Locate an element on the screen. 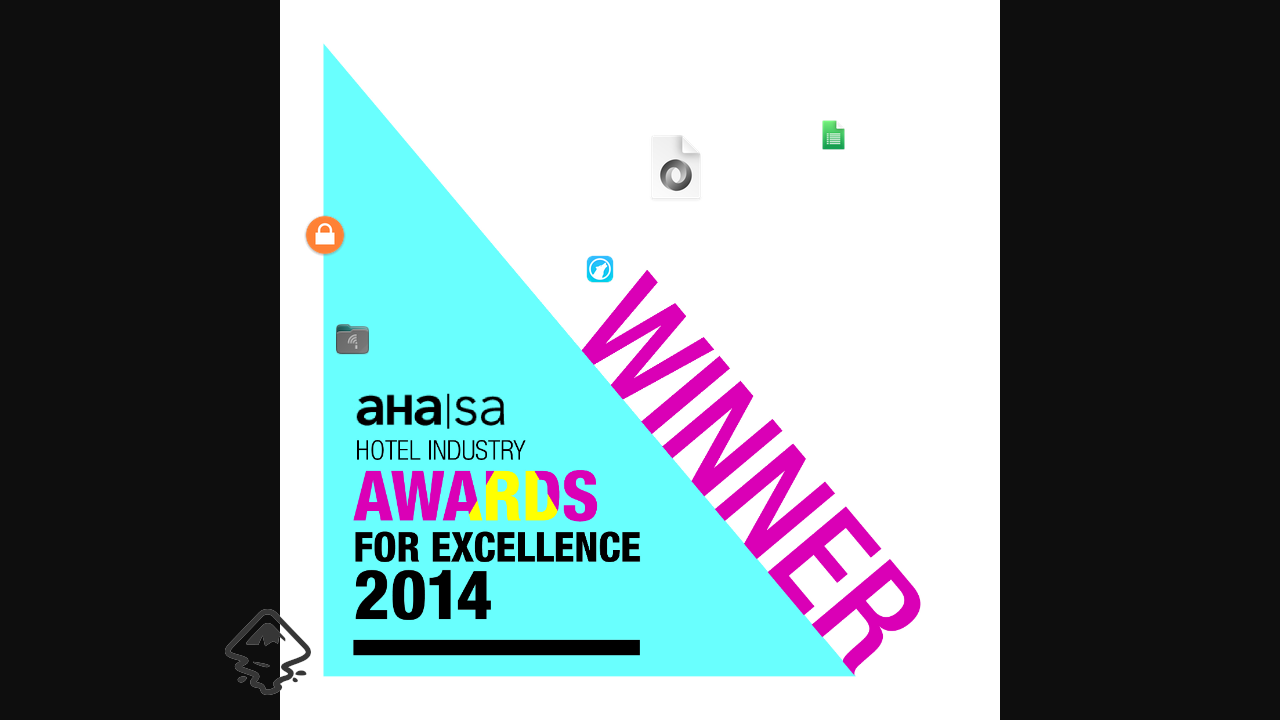 Image resolution: width=1280 pixels, height=720 pixels. open inkscape vector graphics editor is located at coordinates (268, 652).